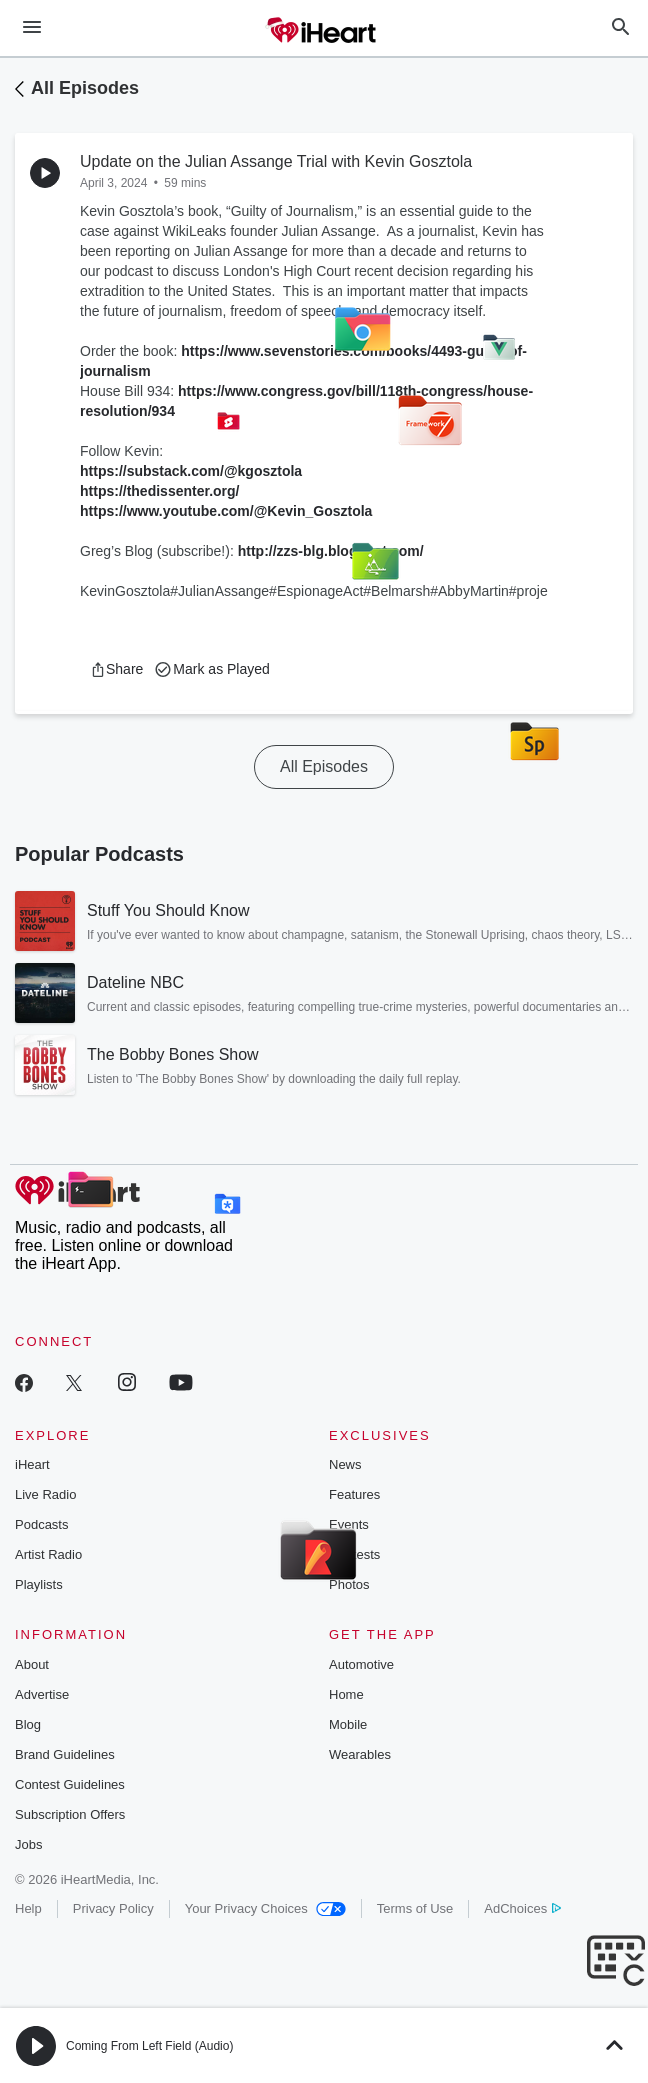 The width and height of the screenshot is (648, 2083). What do you see at coordinates (227, 1204) in the screenshot?
I see `open Tim messaging app folder` at bounding box center [227, 1204].